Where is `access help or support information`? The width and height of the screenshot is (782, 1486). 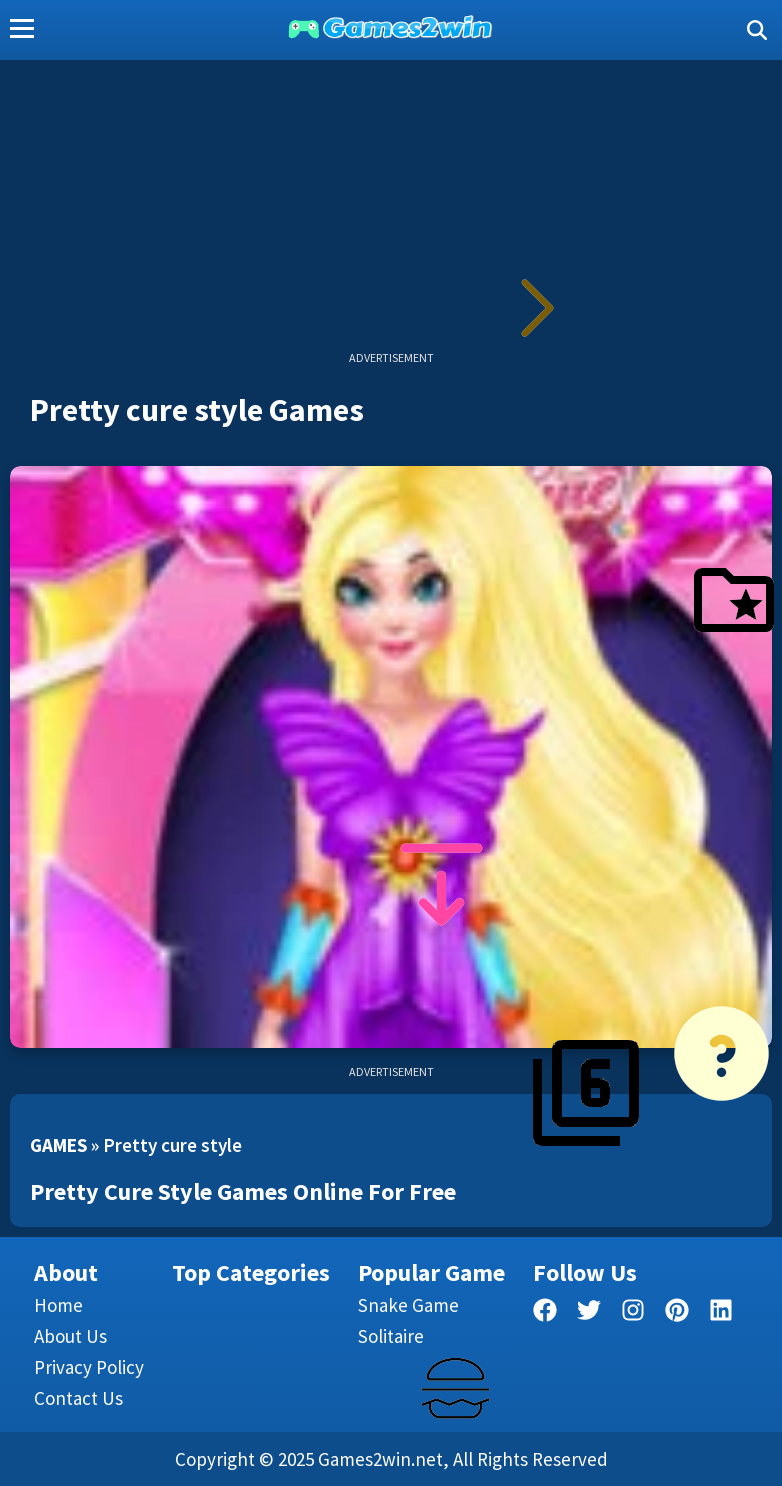 access help or support information is located at coordinates (721, 1053).